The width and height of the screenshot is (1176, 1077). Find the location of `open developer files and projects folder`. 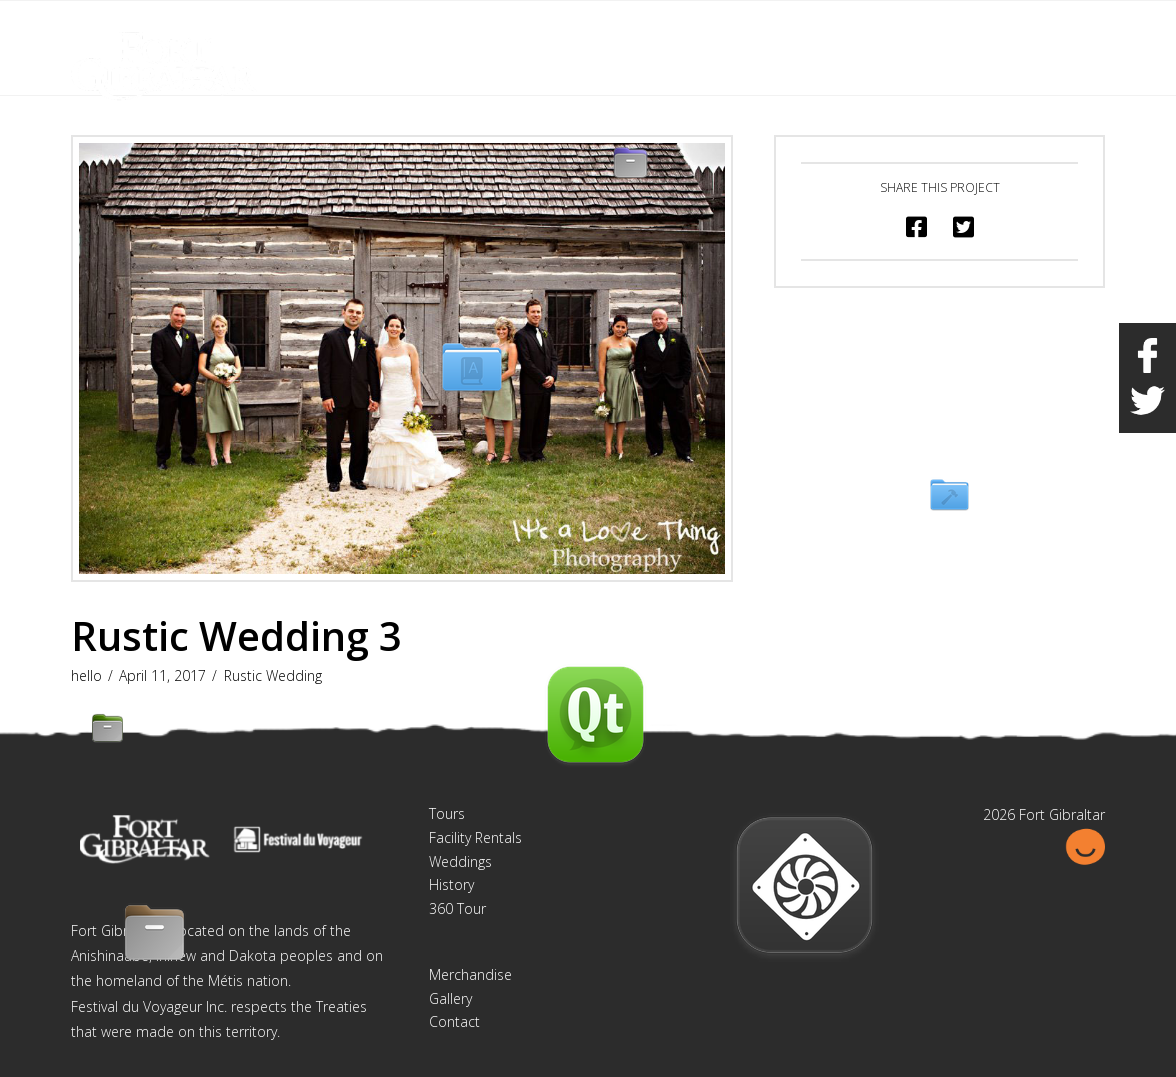

open developer files and projects folder is located at coordinates (949, 494).